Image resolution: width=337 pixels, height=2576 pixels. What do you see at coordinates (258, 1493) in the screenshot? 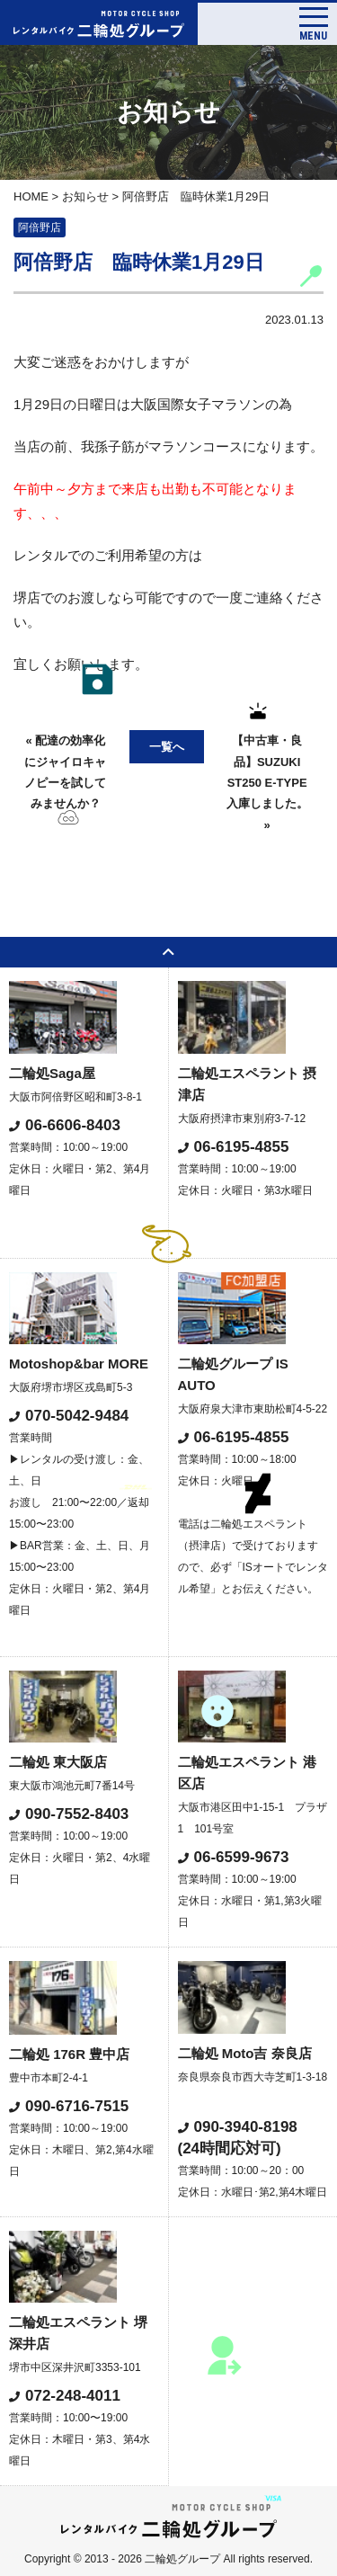
I see `visit deviantart profile or page` at bounding box center [258, 1493].